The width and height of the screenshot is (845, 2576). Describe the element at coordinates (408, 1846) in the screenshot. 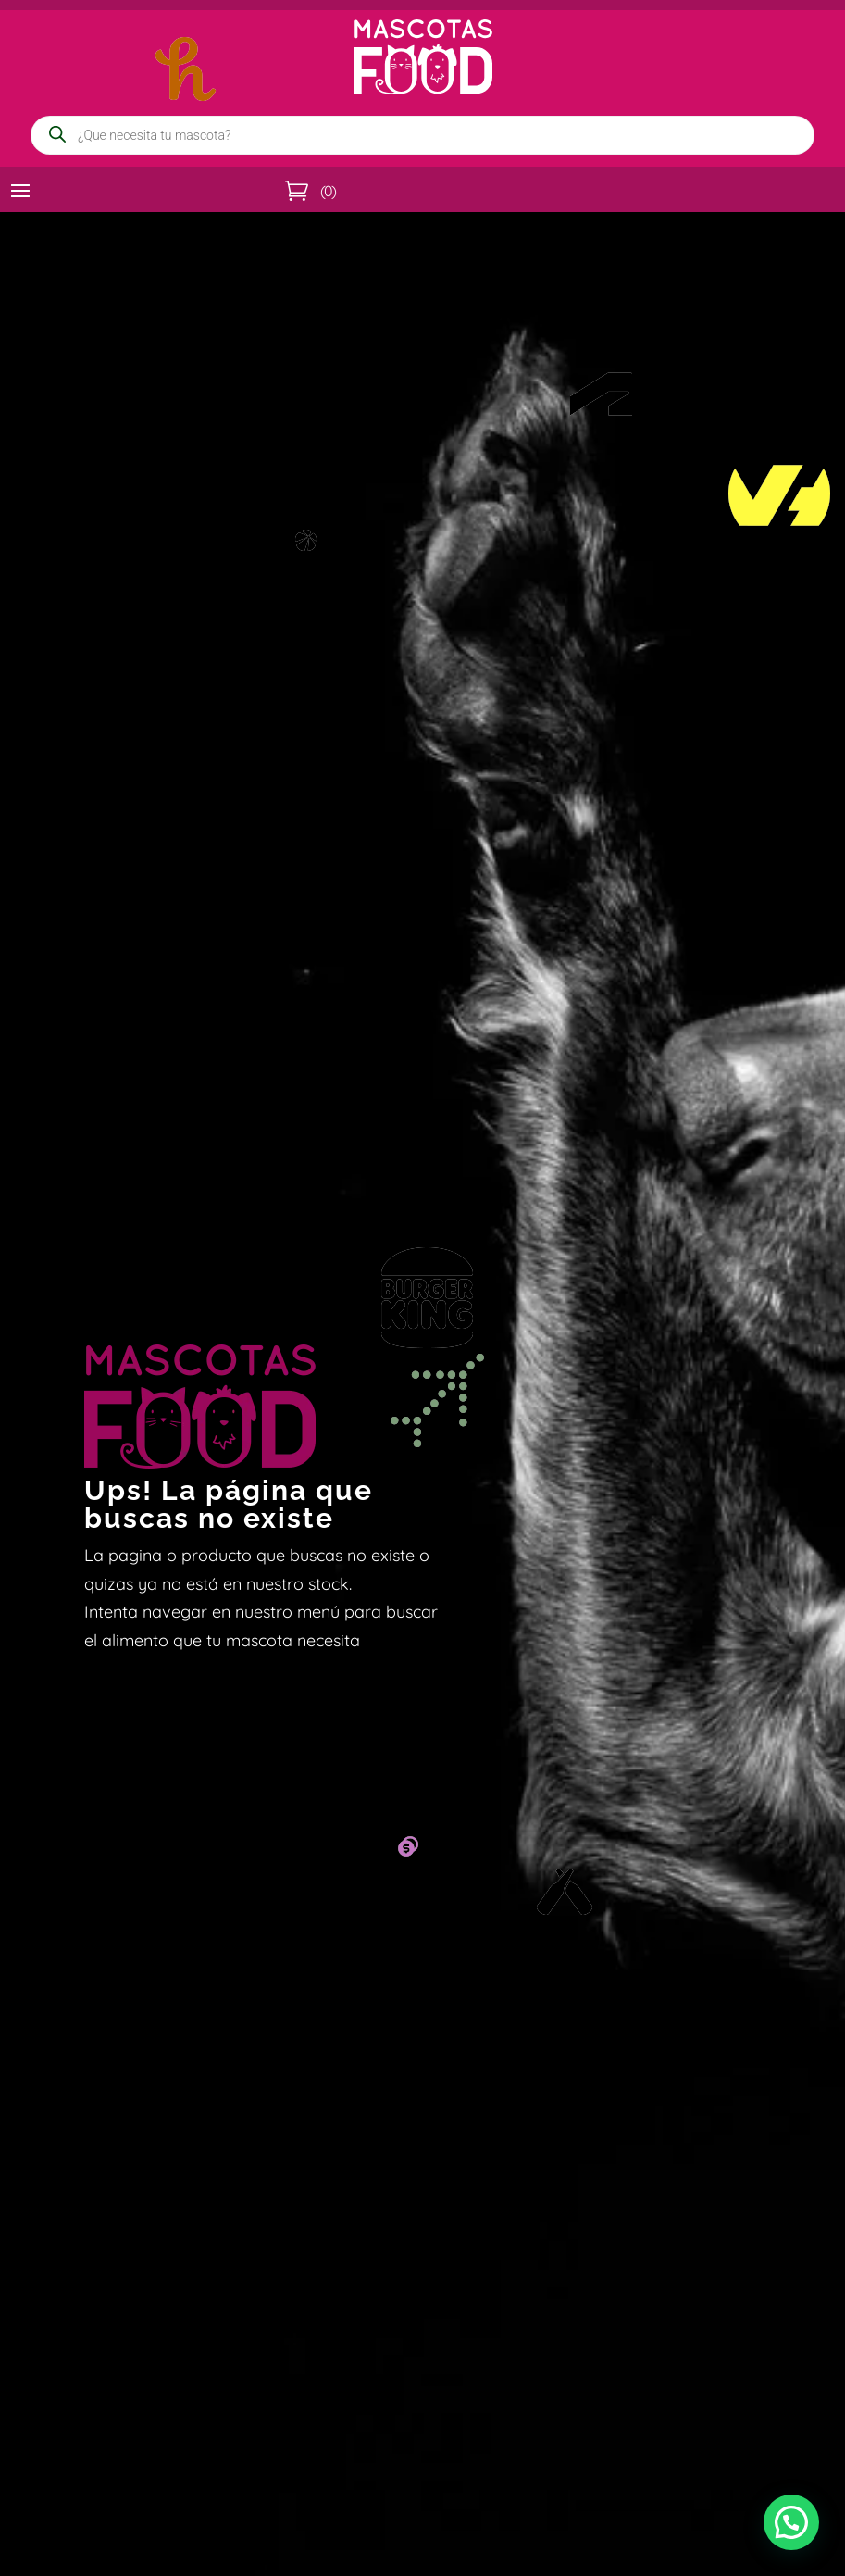

I see `view your coin balance or currency` at that location.